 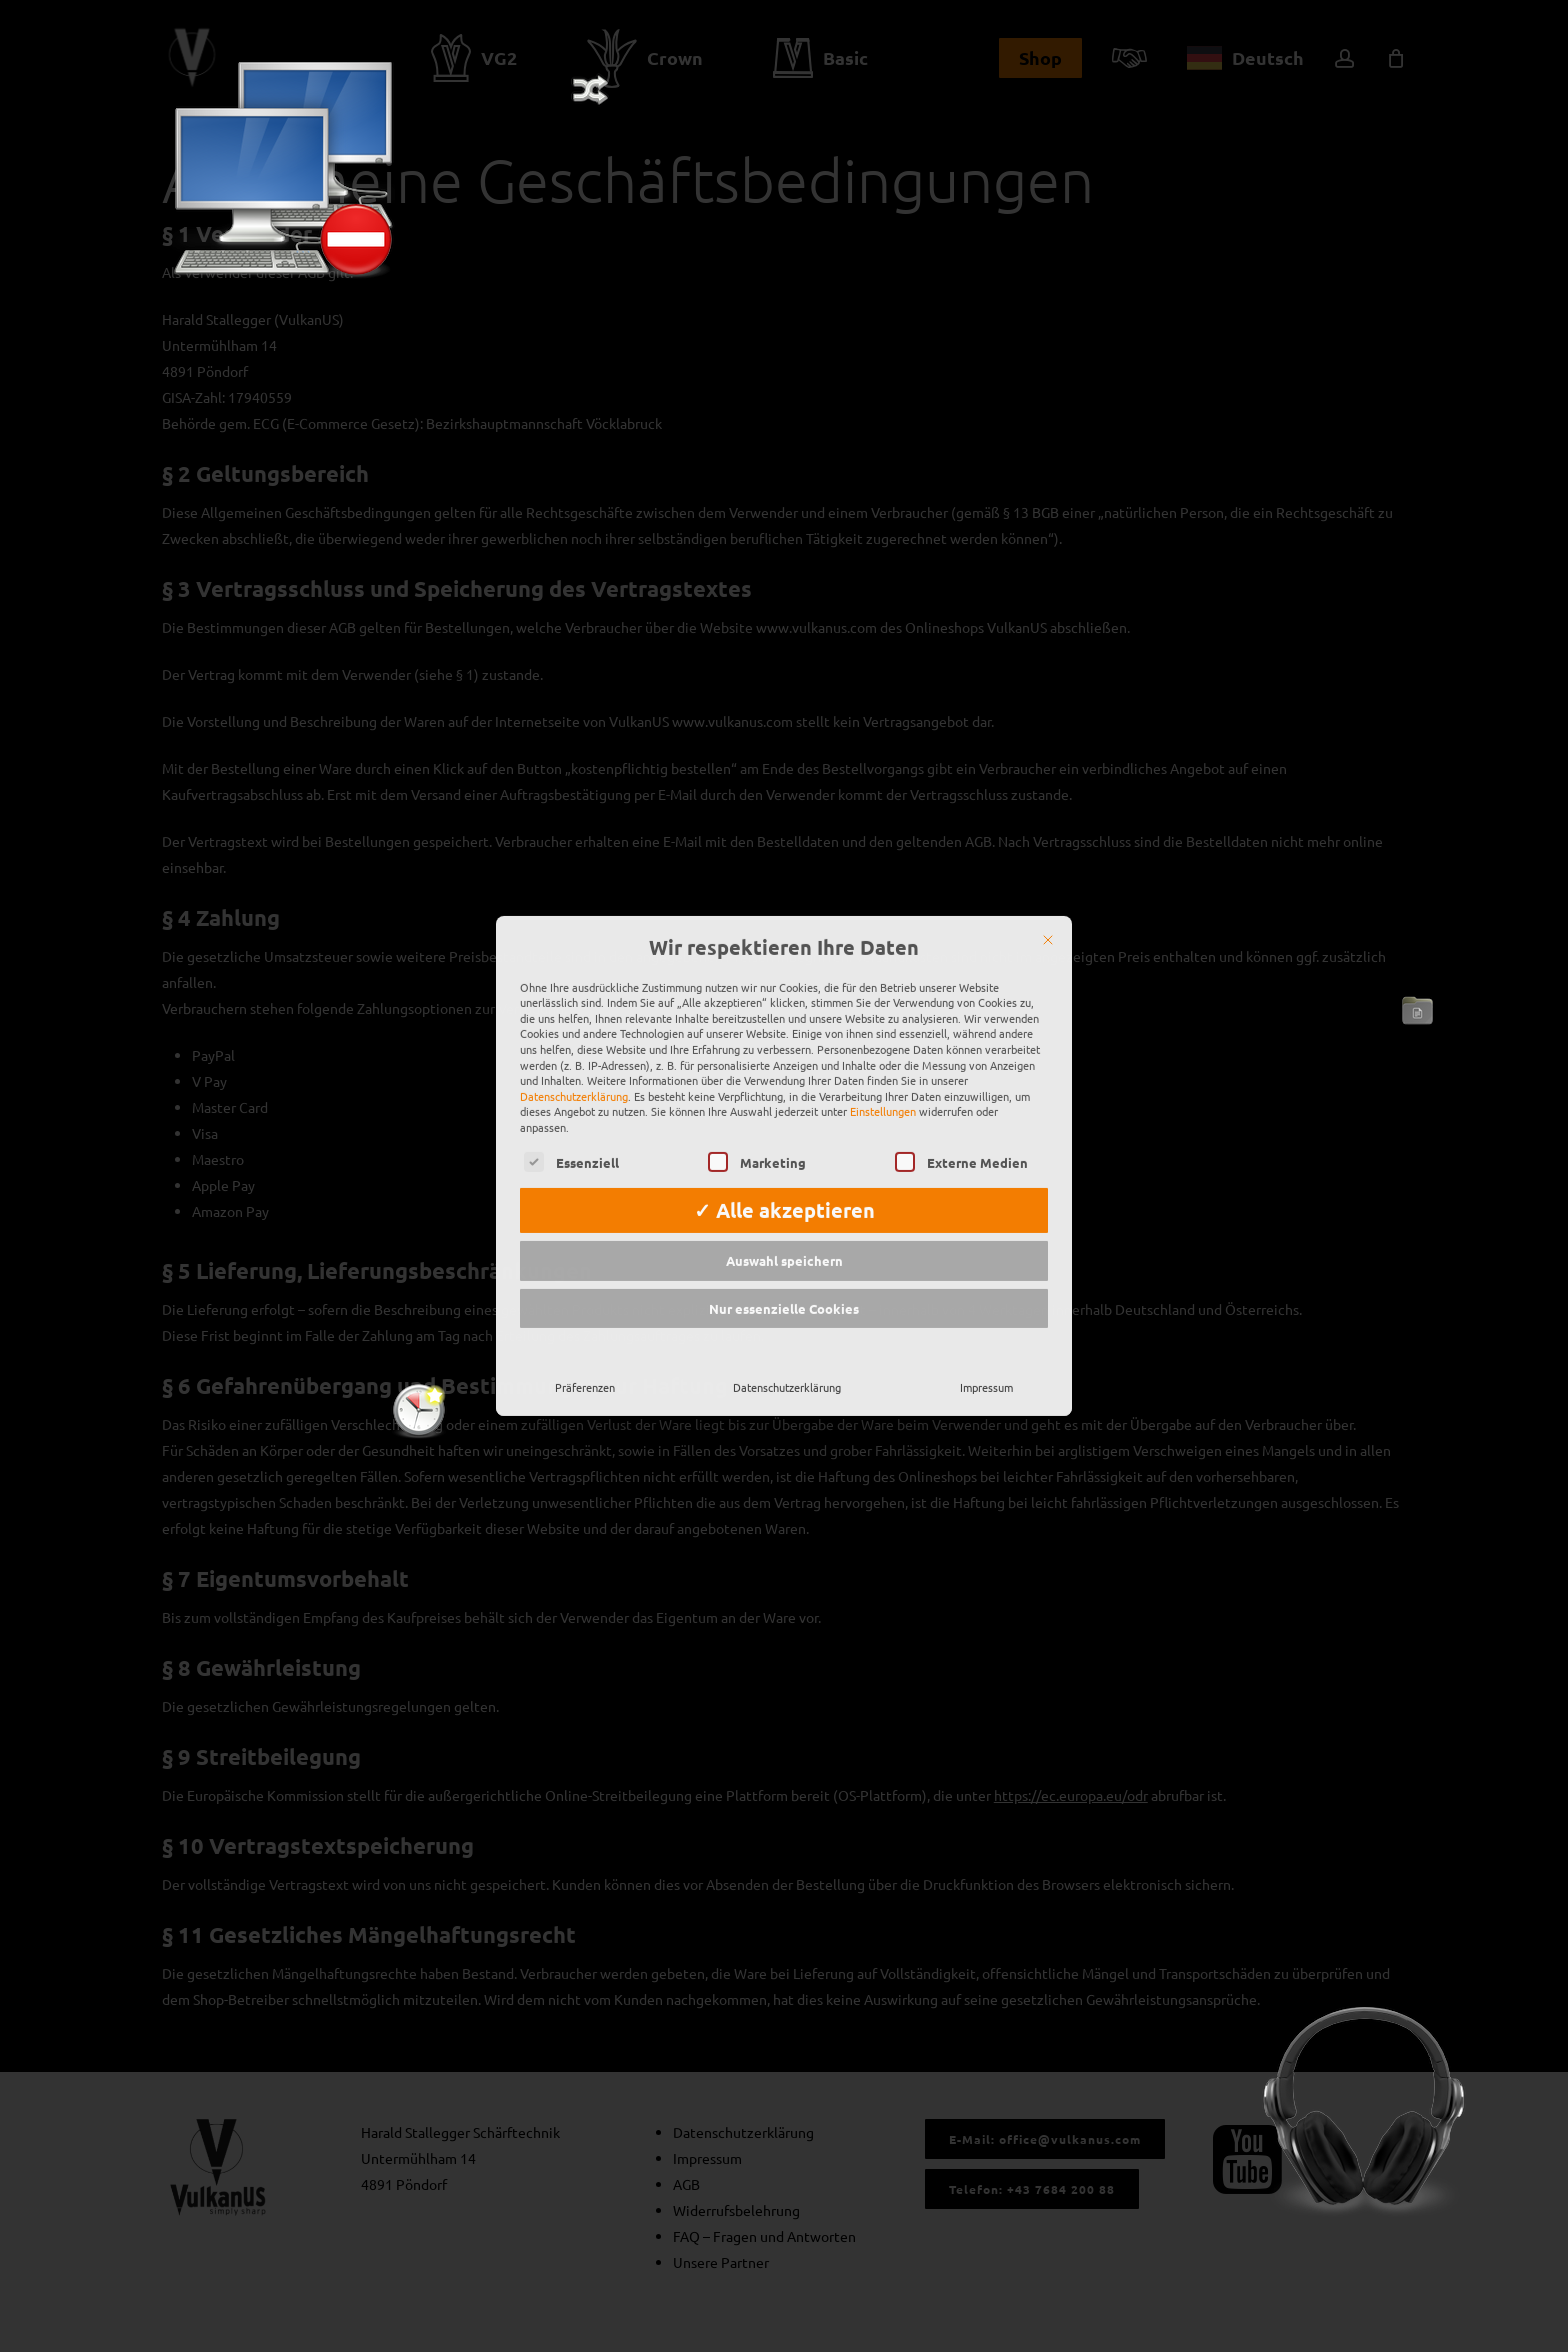 I want to click on indicates network connection error, so click(x=281, y=168).